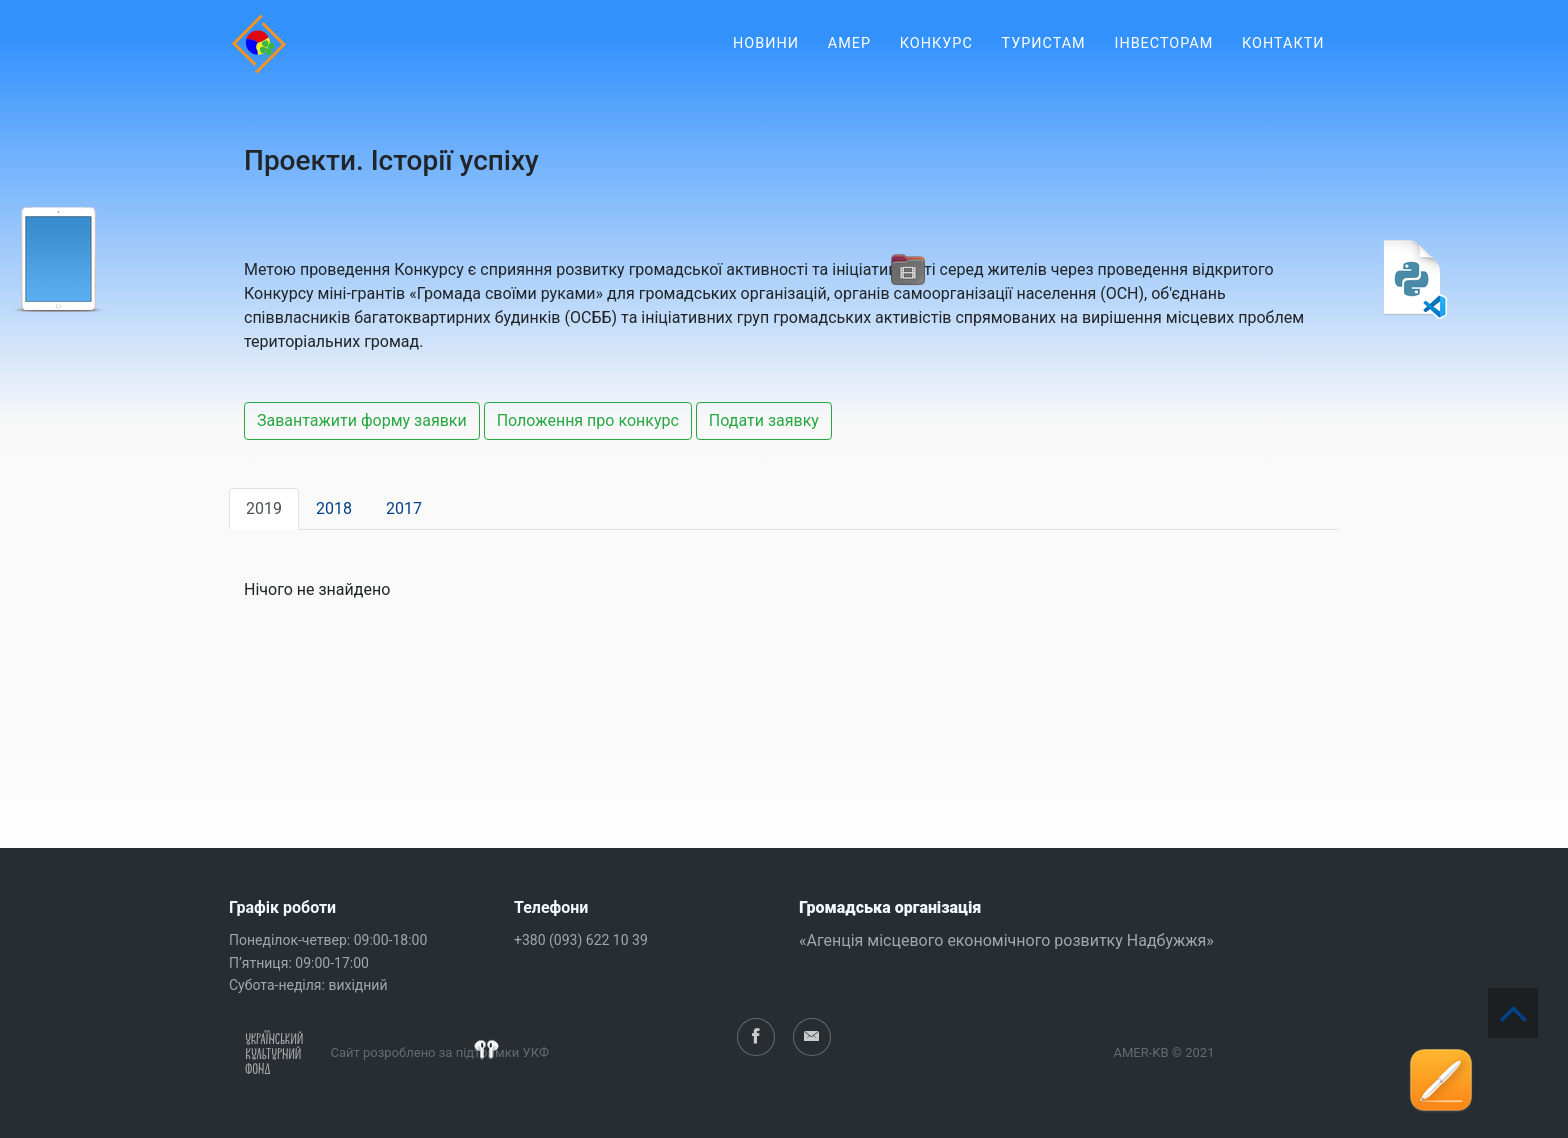 The width and height of the screenshot is (1568, 1138). I want to click on connect wireless earbuds via bluetooth, so click(486, 1049).